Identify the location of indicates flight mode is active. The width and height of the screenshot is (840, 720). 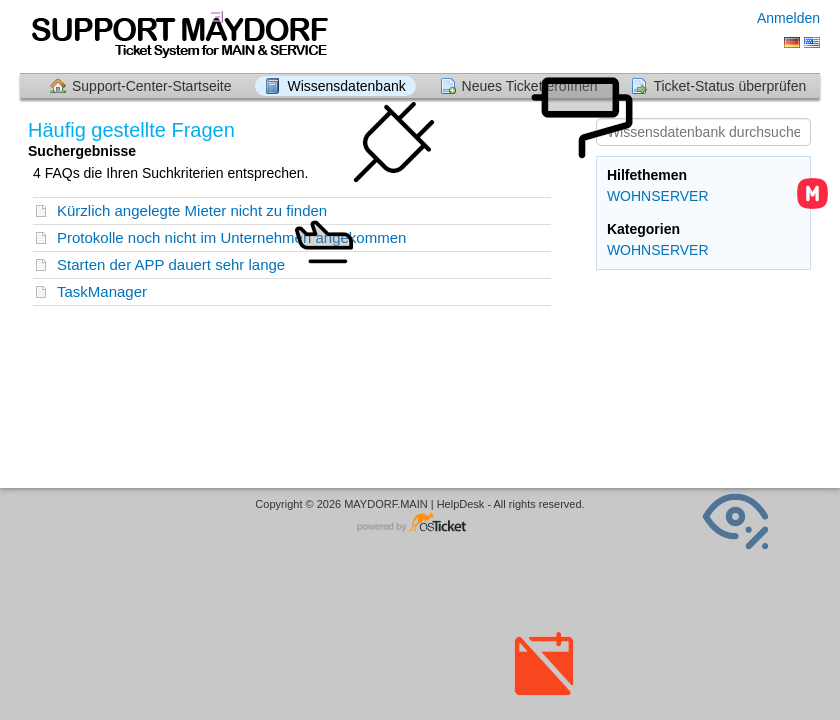
(324, 240).